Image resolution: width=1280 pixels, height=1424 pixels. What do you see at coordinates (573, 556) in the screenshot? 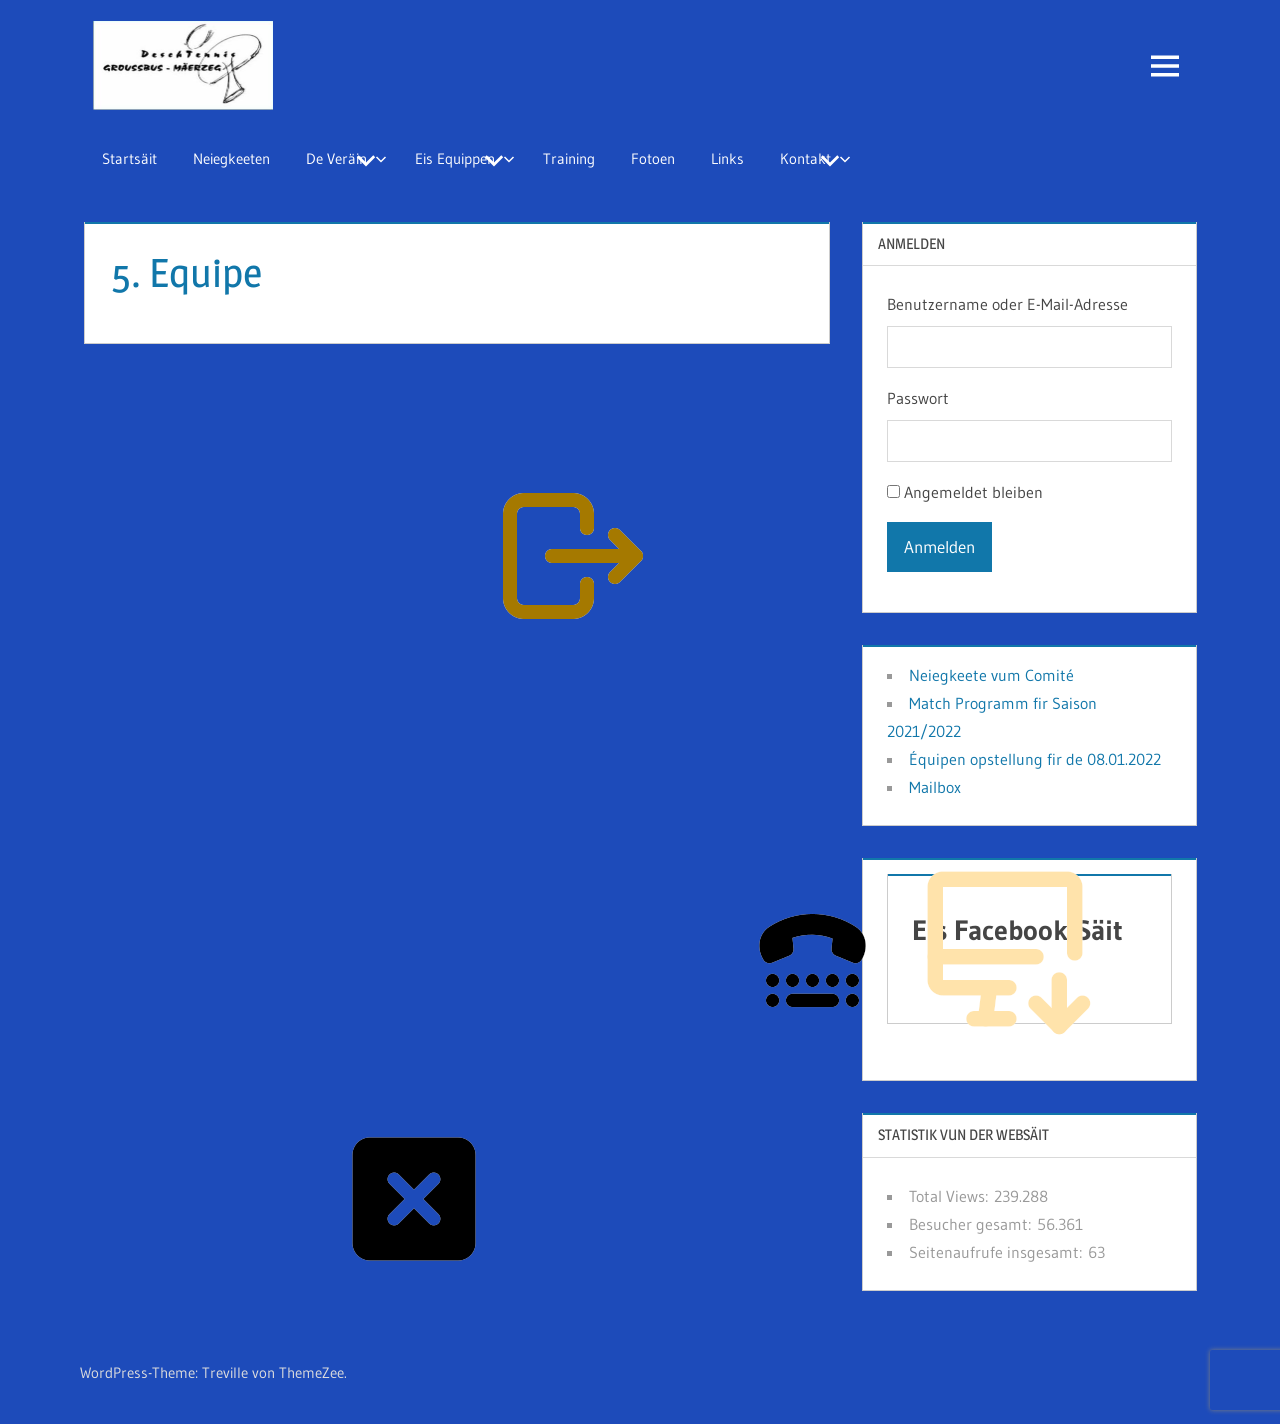
I see `log out of your account` at bounding box center [573, 556].